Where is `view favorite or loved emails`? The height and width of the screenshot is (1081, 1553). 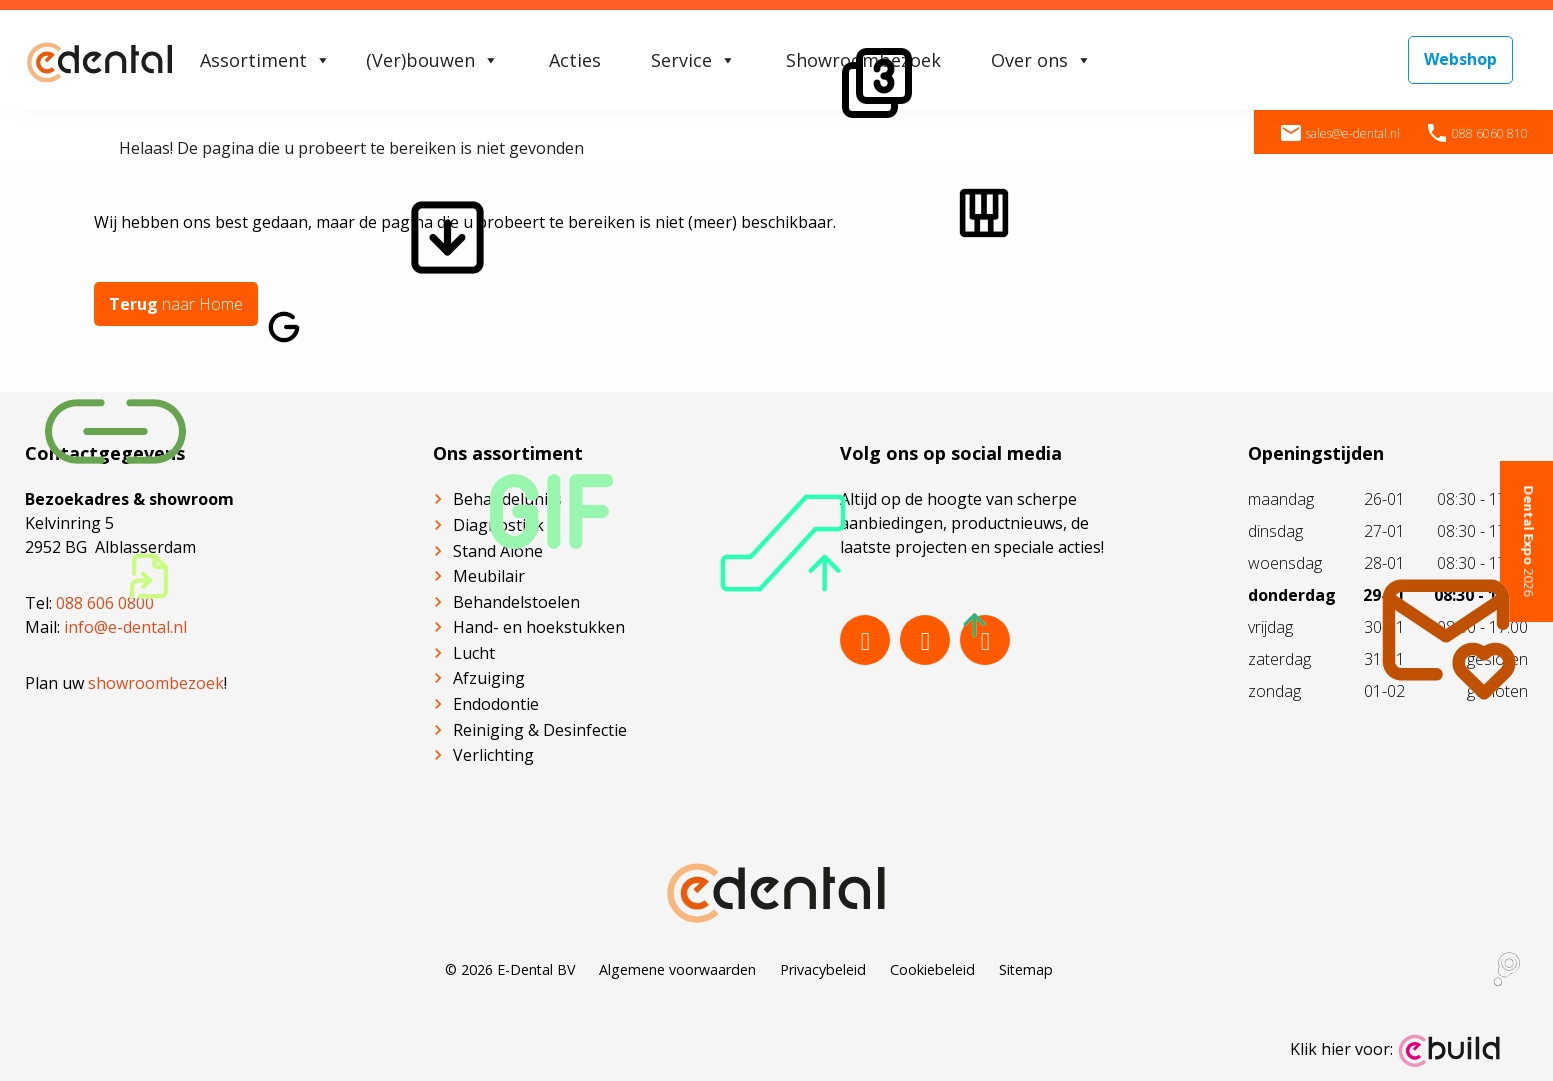 view favorite or loved emails is located at coordinates (1446, 630).